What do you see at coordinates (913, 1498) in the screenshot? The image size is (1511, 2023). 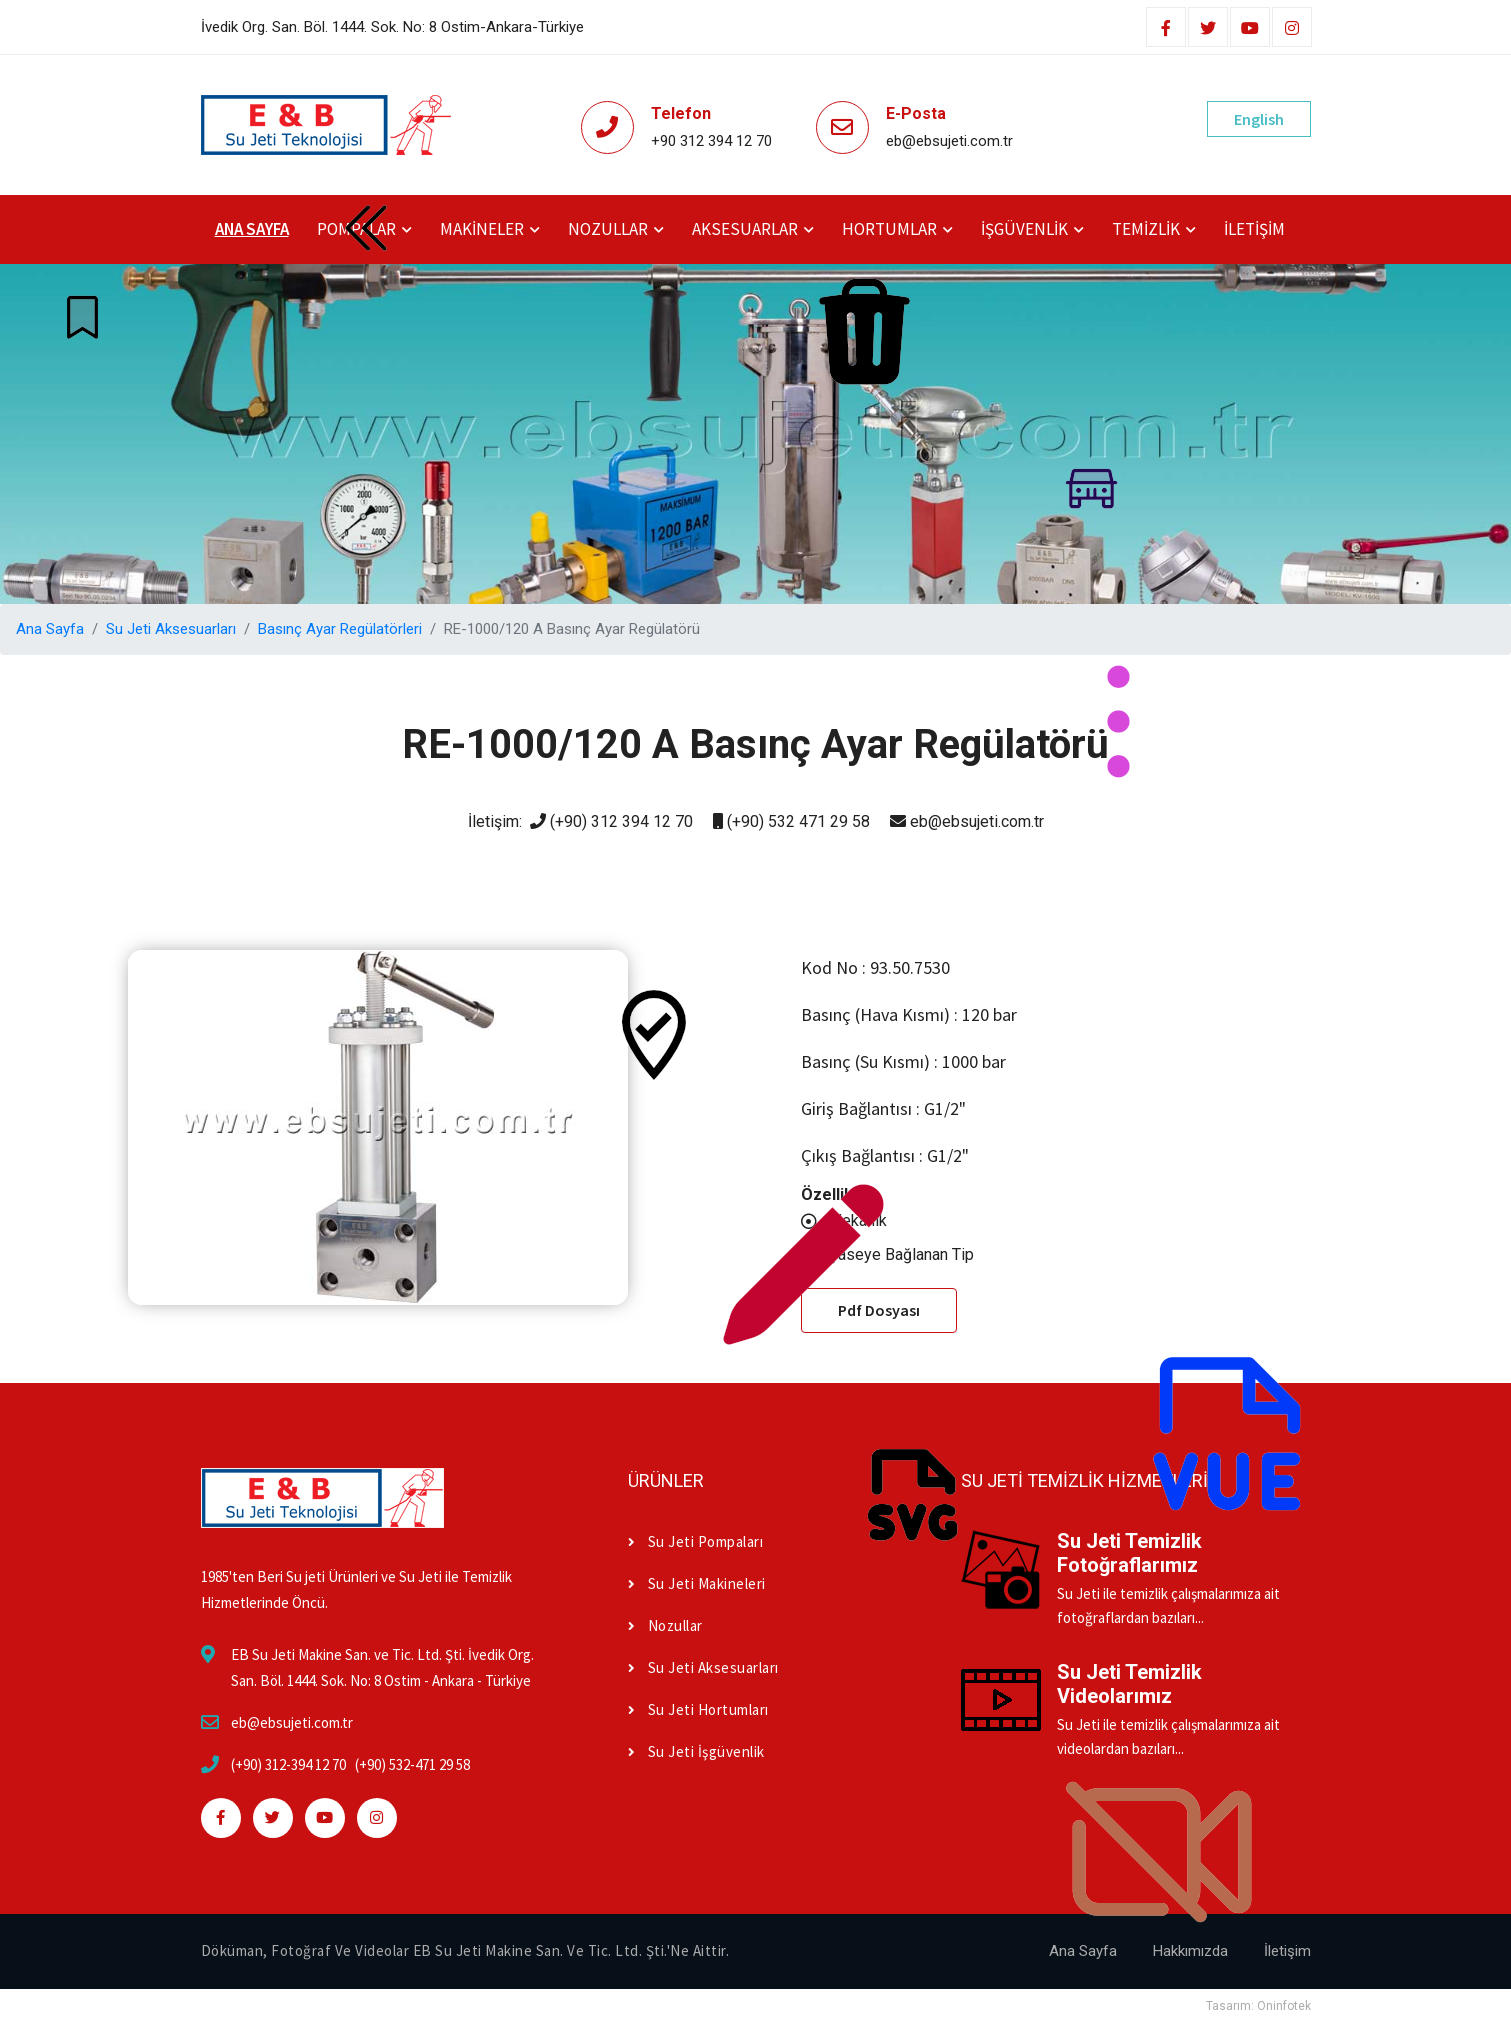 I see `open an SVG file` at bounding box center [913, 1498].